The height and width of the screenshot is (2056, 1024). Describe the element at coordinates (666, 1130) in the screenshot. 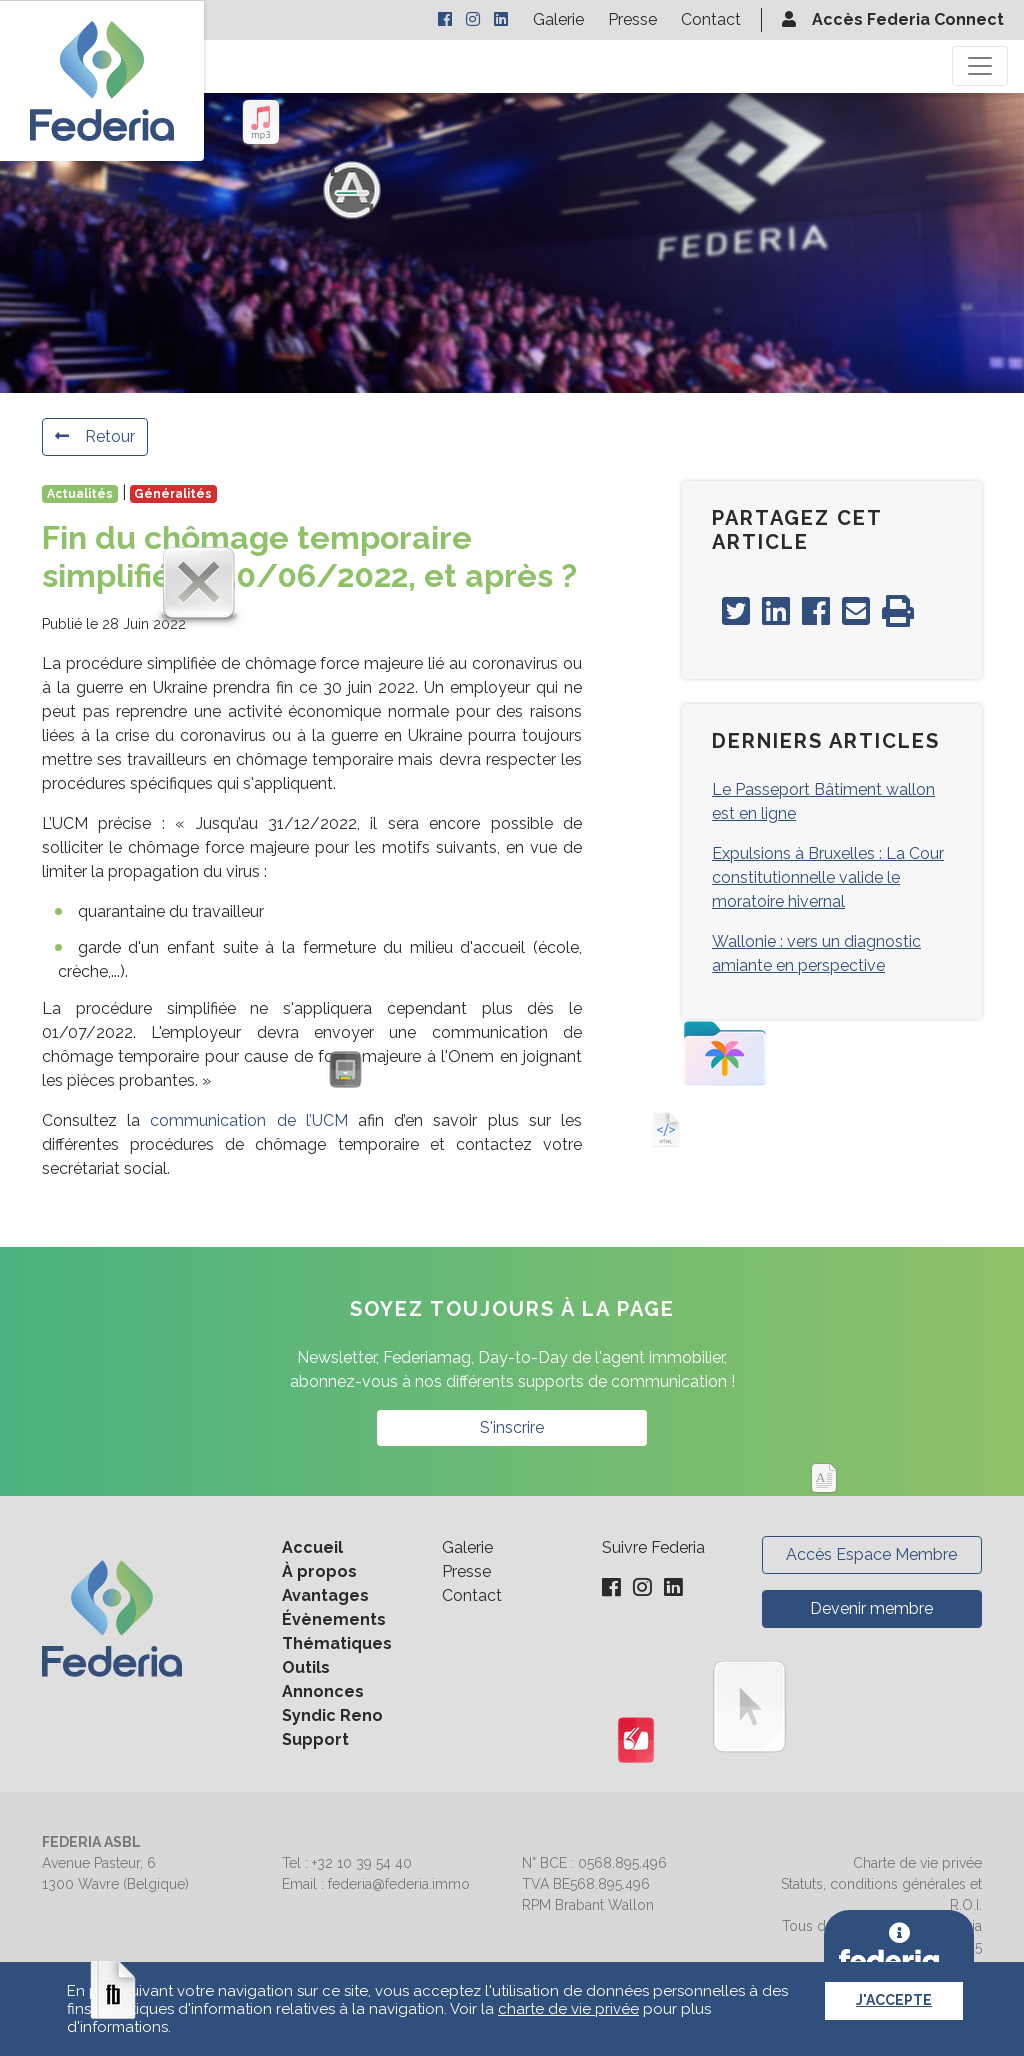

I see `an HTML document or webpage file` at that location.